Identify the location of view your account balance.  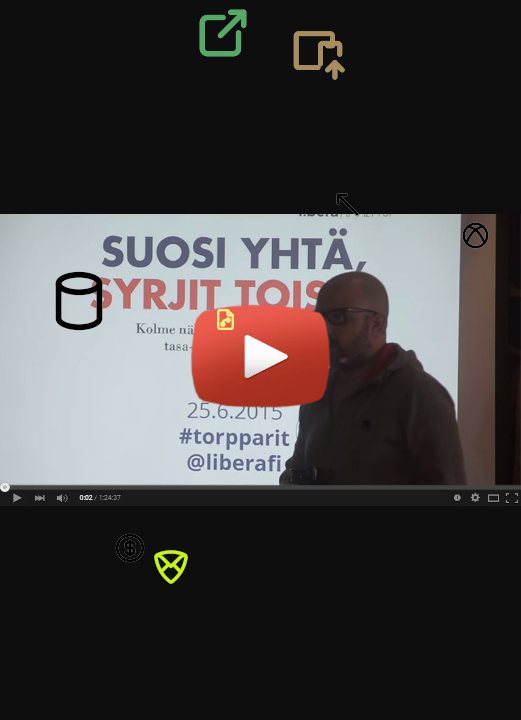
(130, 548).